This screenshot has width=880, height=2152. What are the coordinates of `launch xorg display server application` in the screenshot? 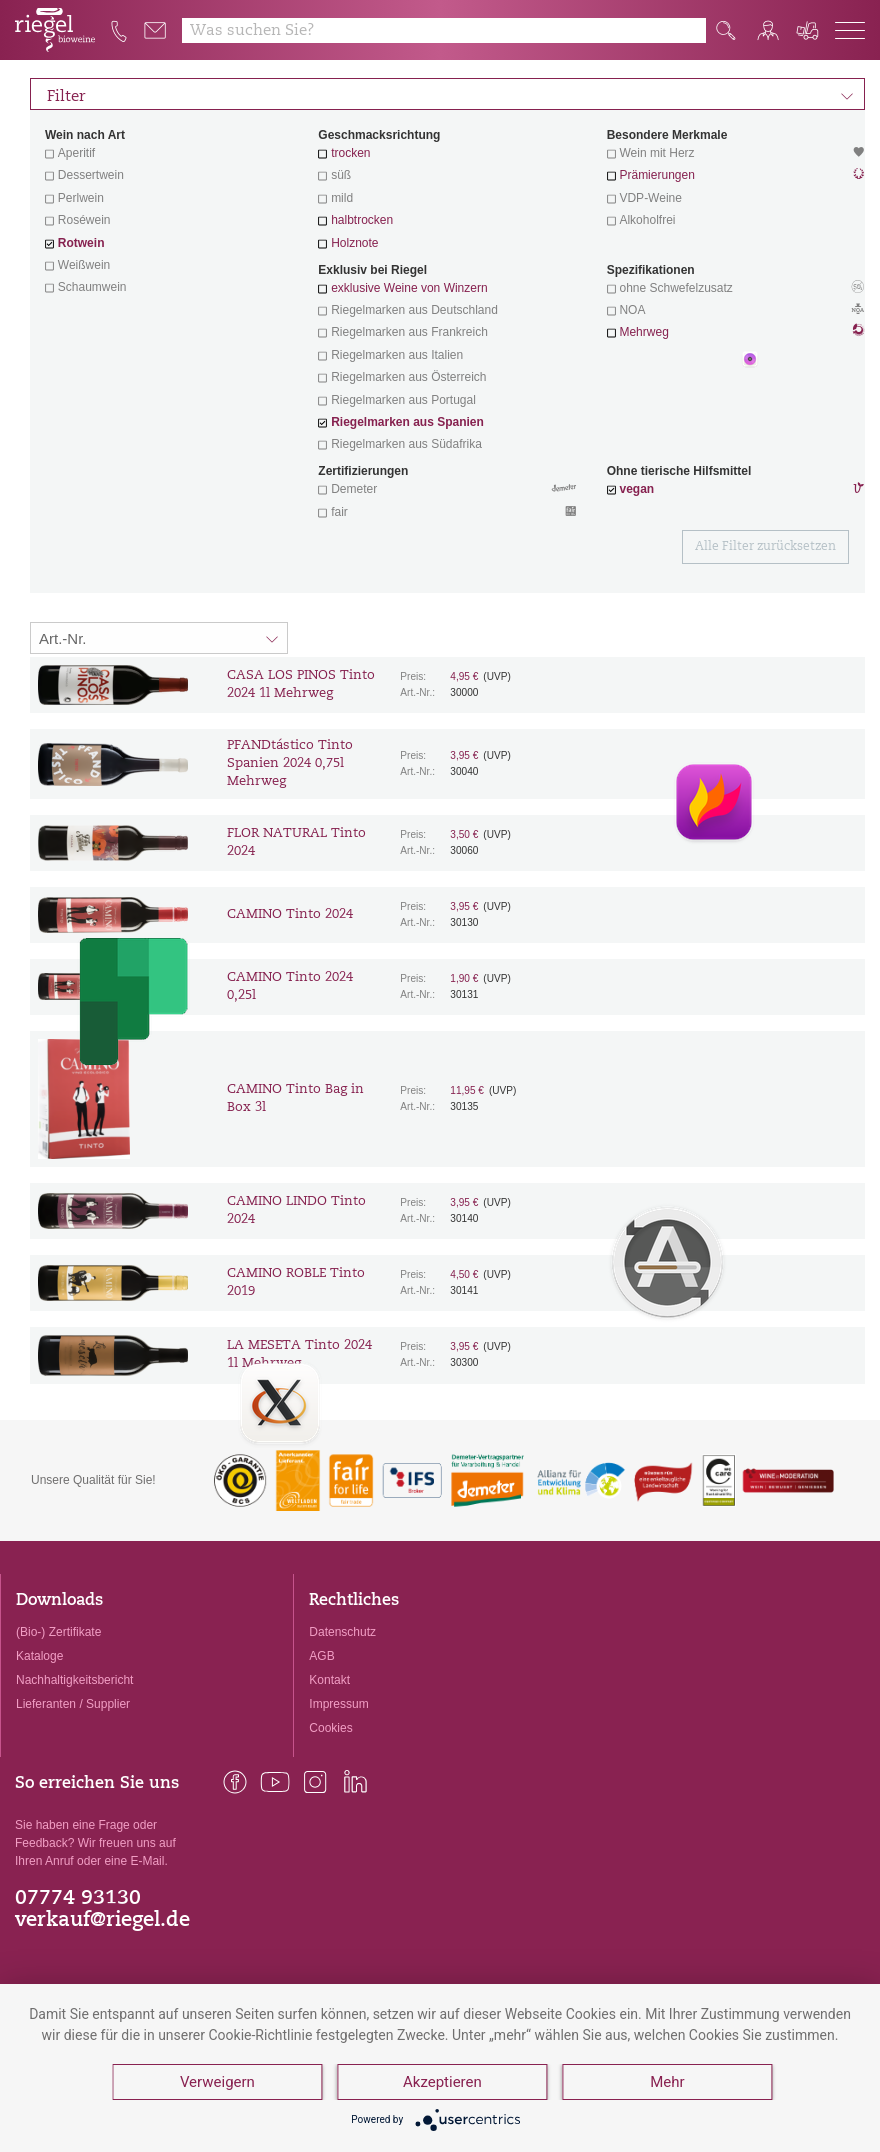 It's located at (280, 1403).